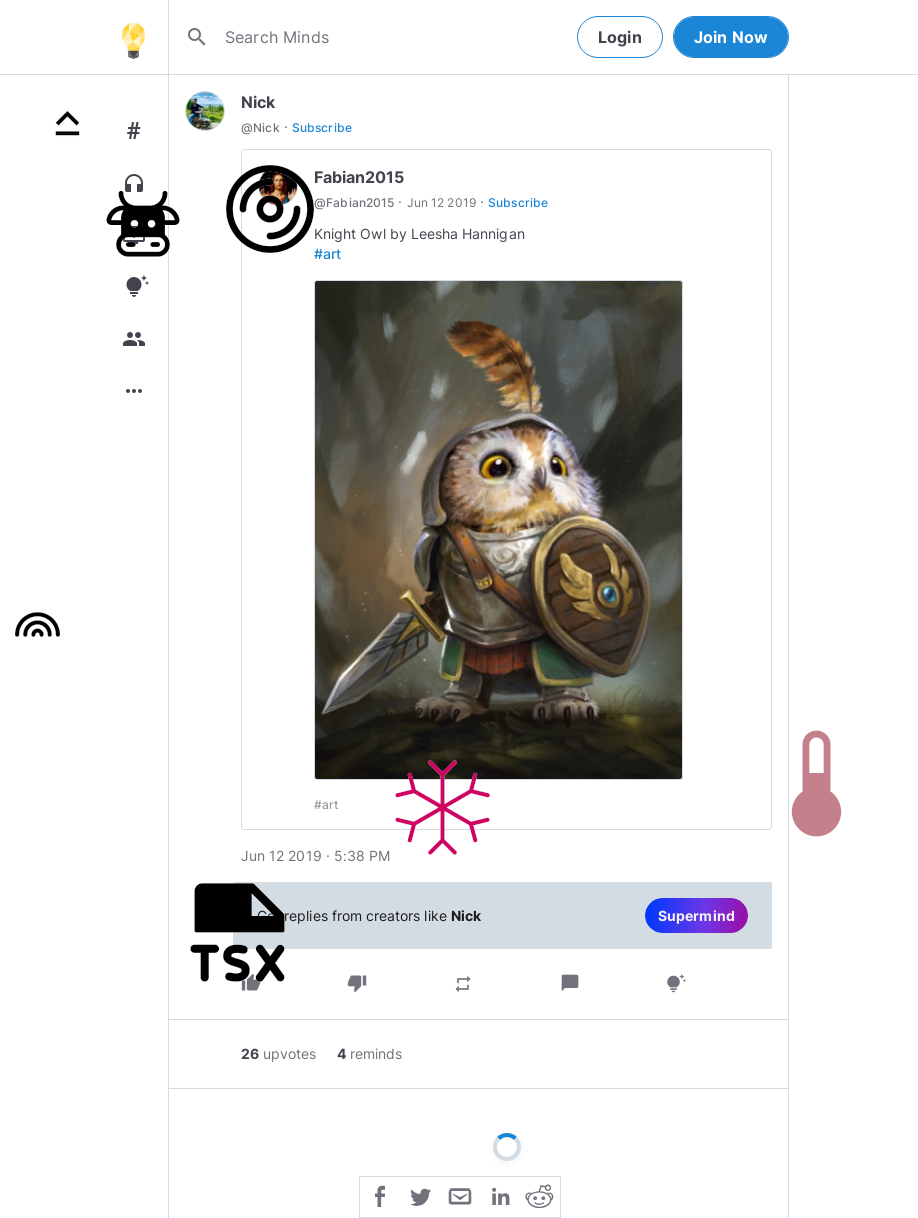 The width and height of the screenshot is (918, 1218). I want to click on activate cooling or air conditioning mode, so click(442, 807).